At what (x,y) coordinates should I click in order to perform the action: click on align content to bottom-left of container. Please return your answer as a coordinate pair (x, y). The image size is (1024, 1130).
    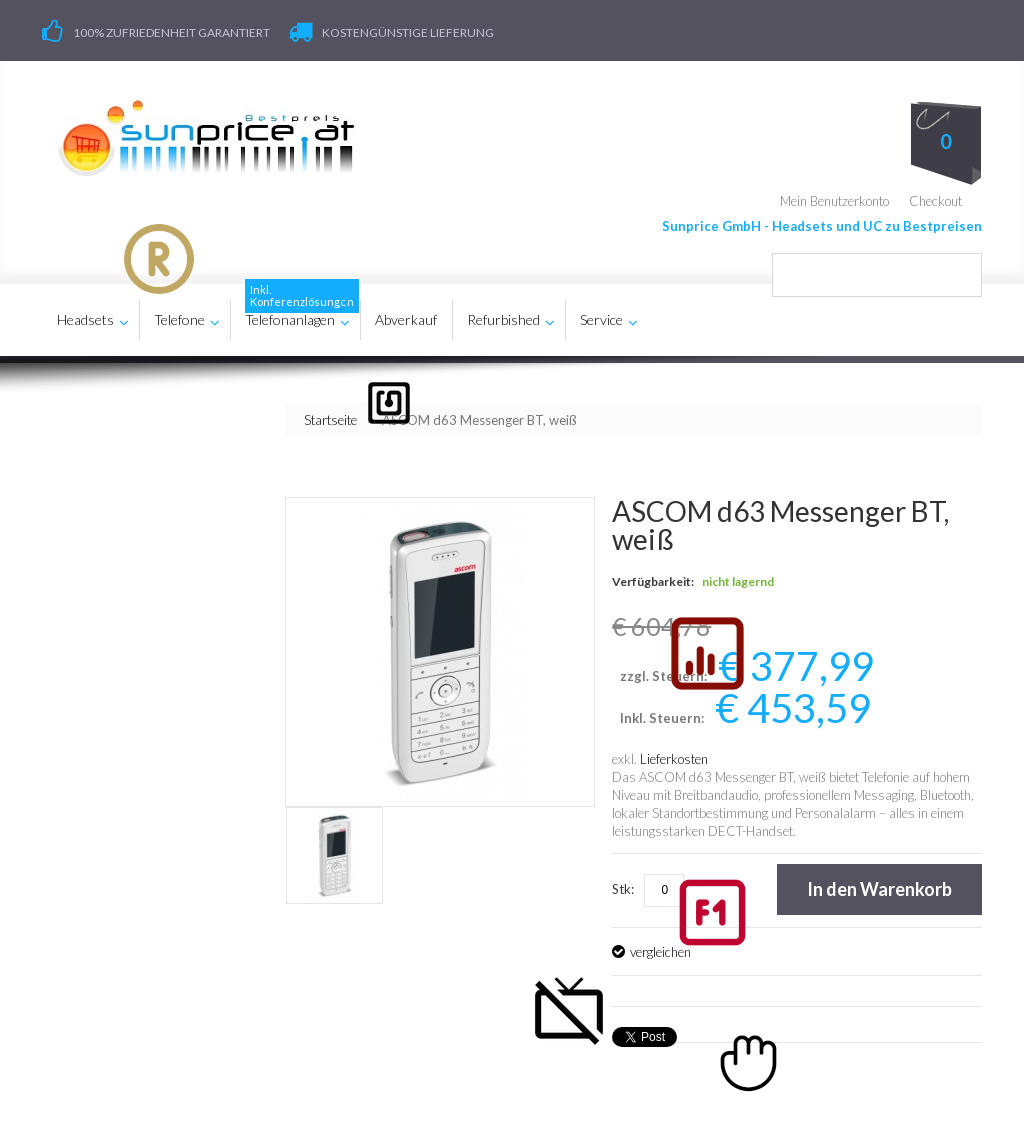
    Looking at the image, I should click on (707, 653).